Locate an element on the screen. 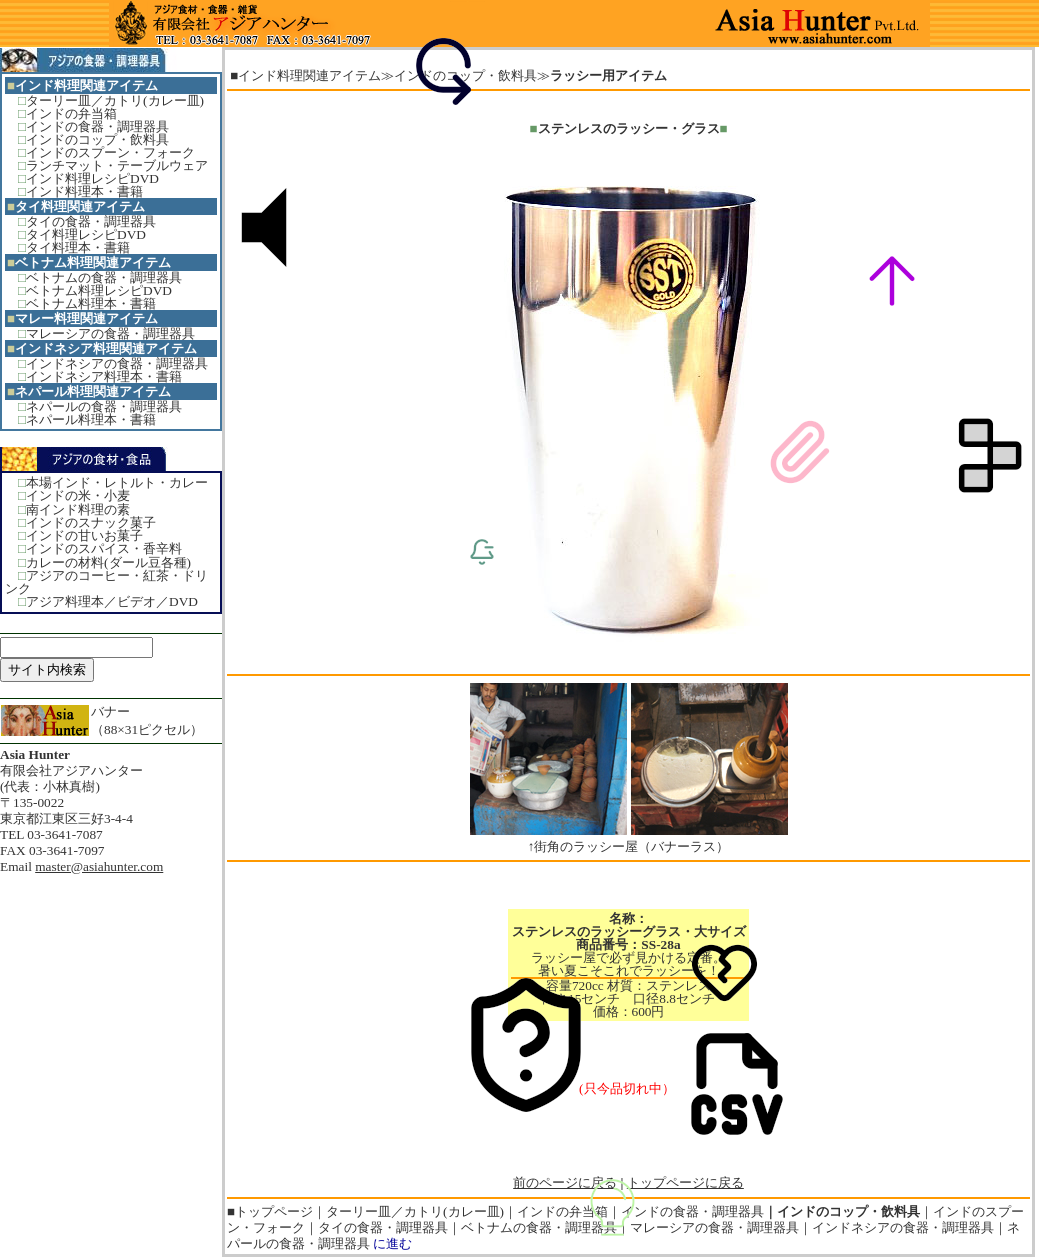  move item up in a list is located at coordinates (892, 281).